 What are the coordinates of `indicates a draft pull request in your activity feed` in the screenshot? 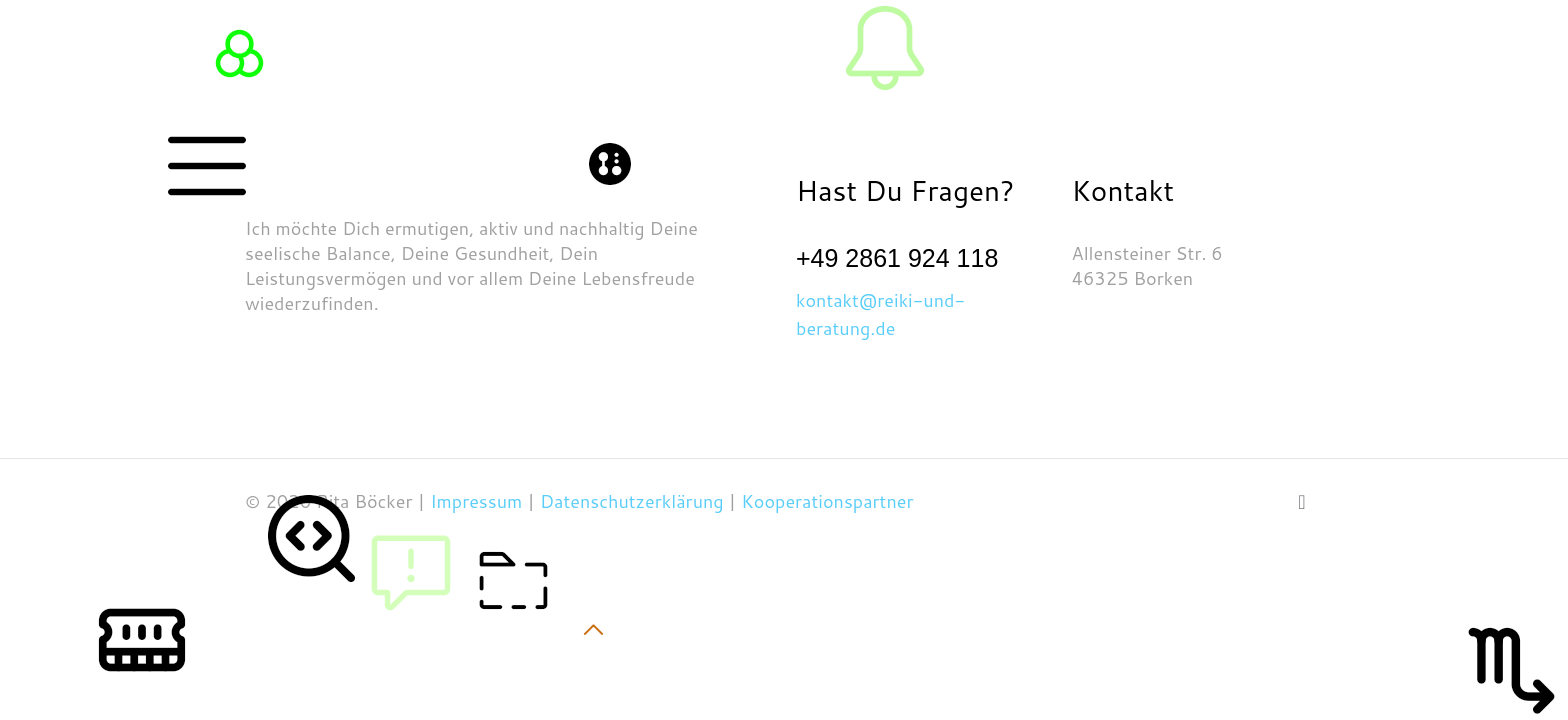 It's located at (610, 164).